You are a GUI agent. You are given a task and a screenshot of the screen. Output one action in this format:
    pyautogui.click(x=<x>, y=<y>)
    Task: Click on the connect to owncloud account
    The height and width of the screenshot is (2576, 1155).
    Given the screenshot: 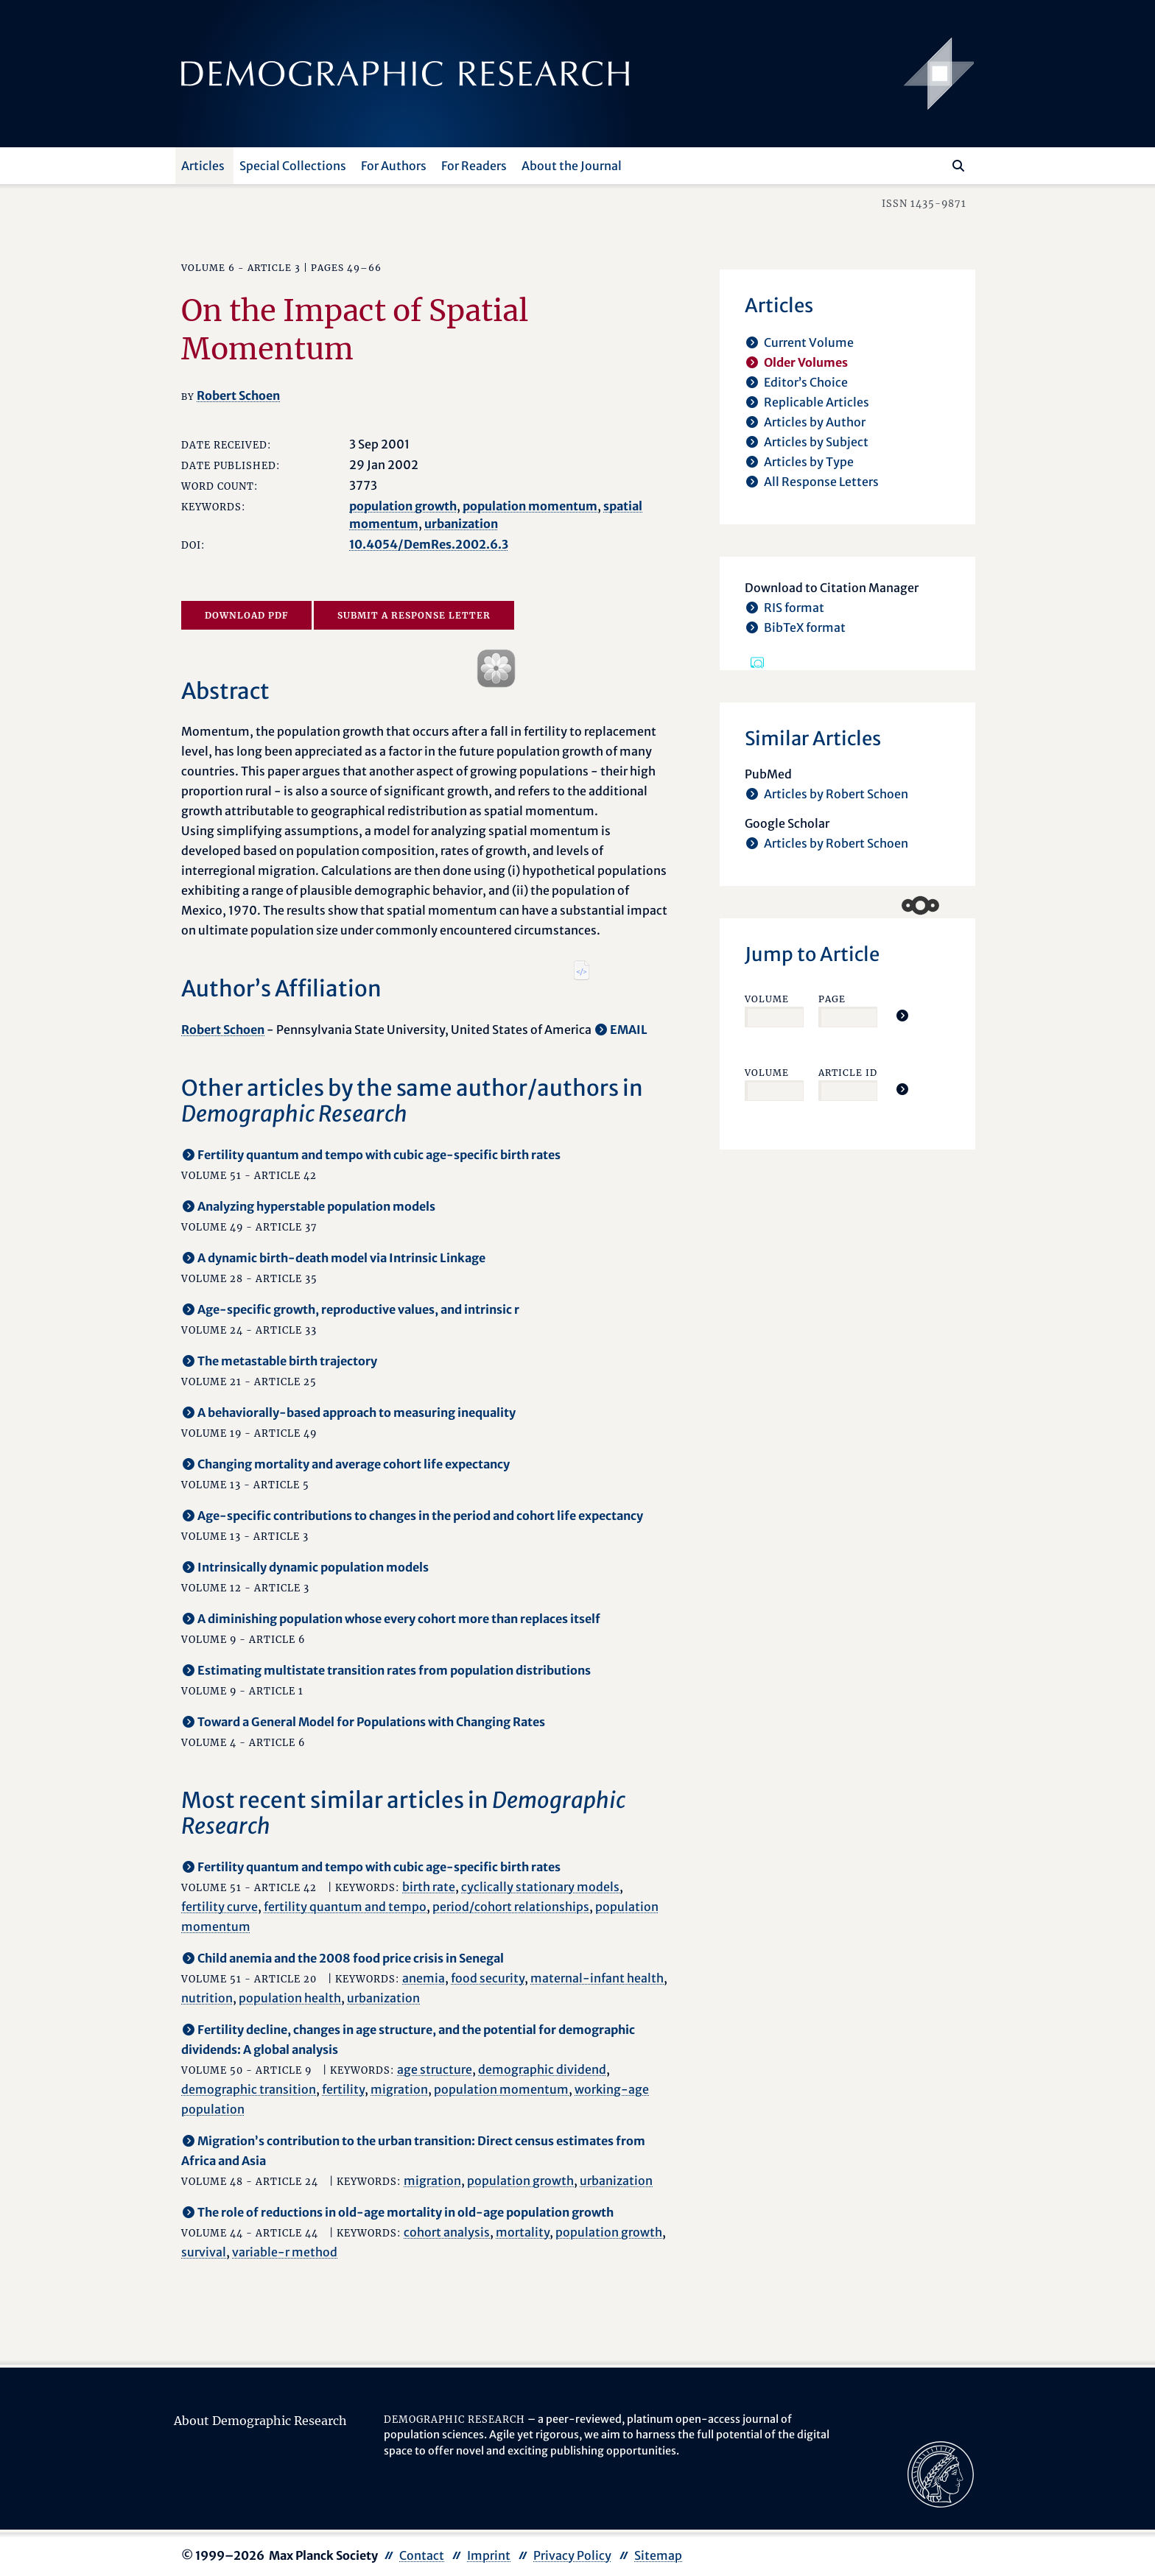 What is the action you would take?
    pyautogui.click(x=920, y=905)
    